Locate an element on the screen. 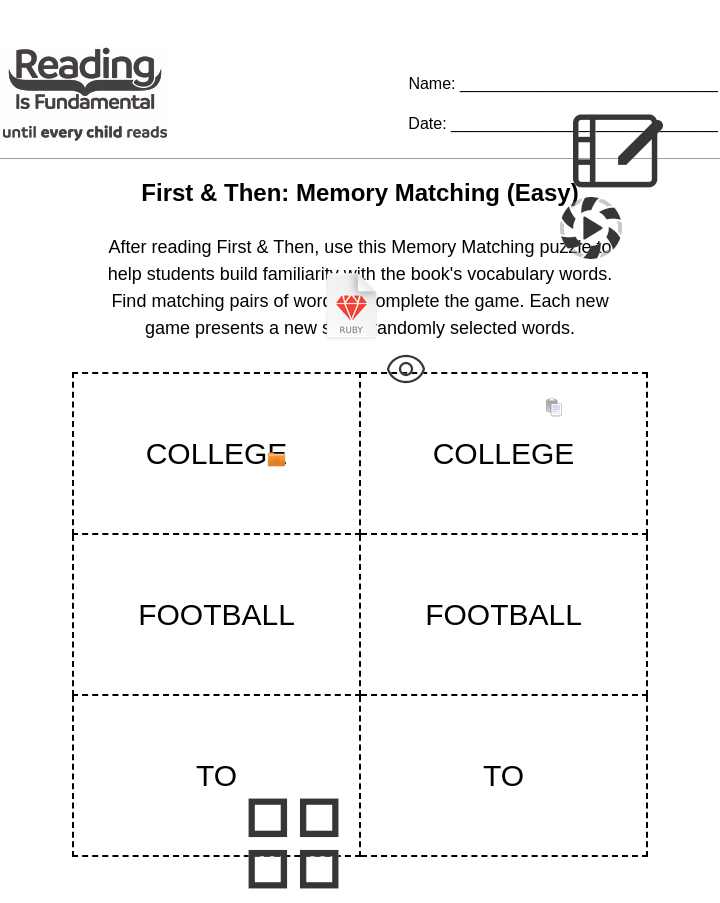  ruby programming language source file is located at coordinates (351, 306).